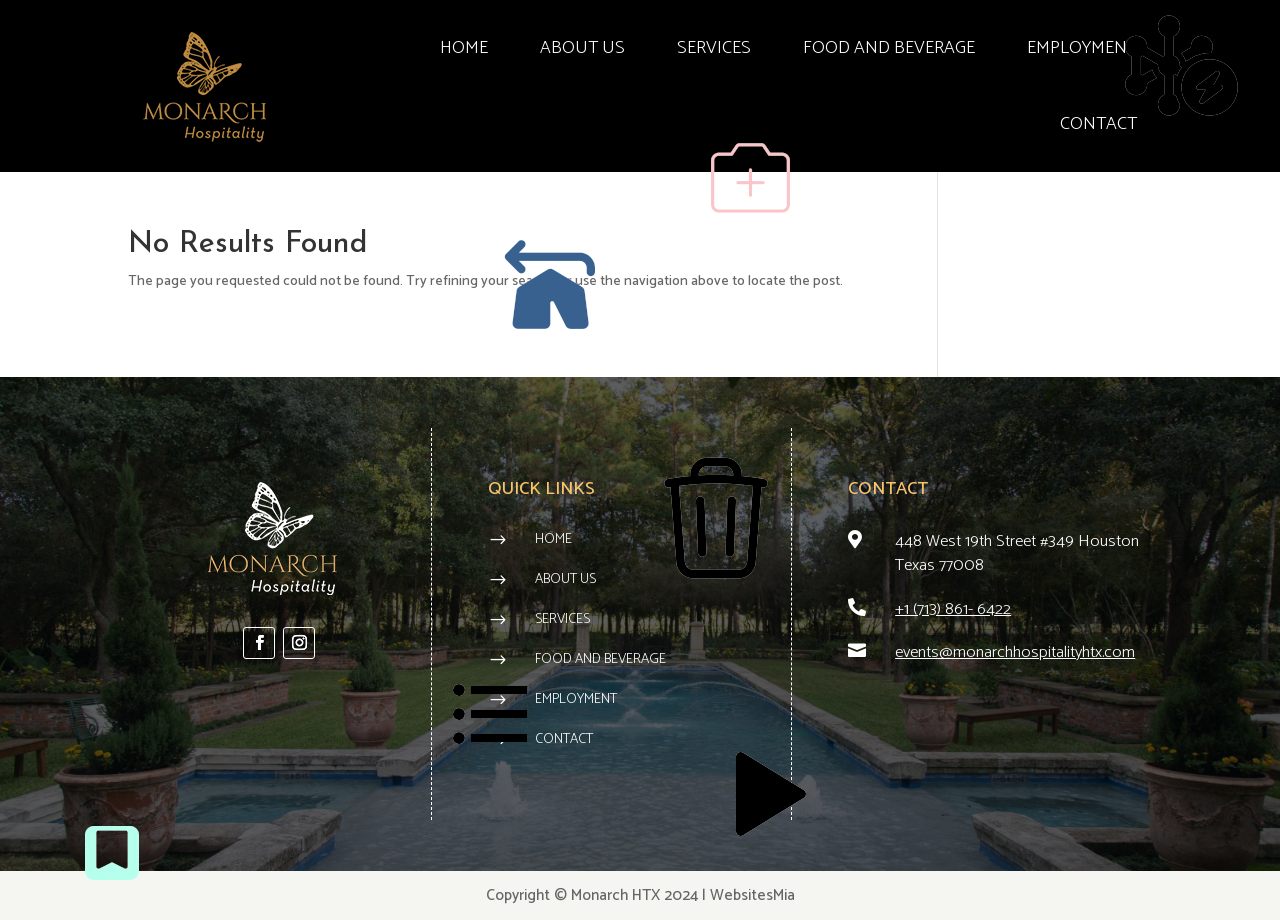 The image size is (1280, 920). I want to click on return to campsite or base location, so click(550, 284).